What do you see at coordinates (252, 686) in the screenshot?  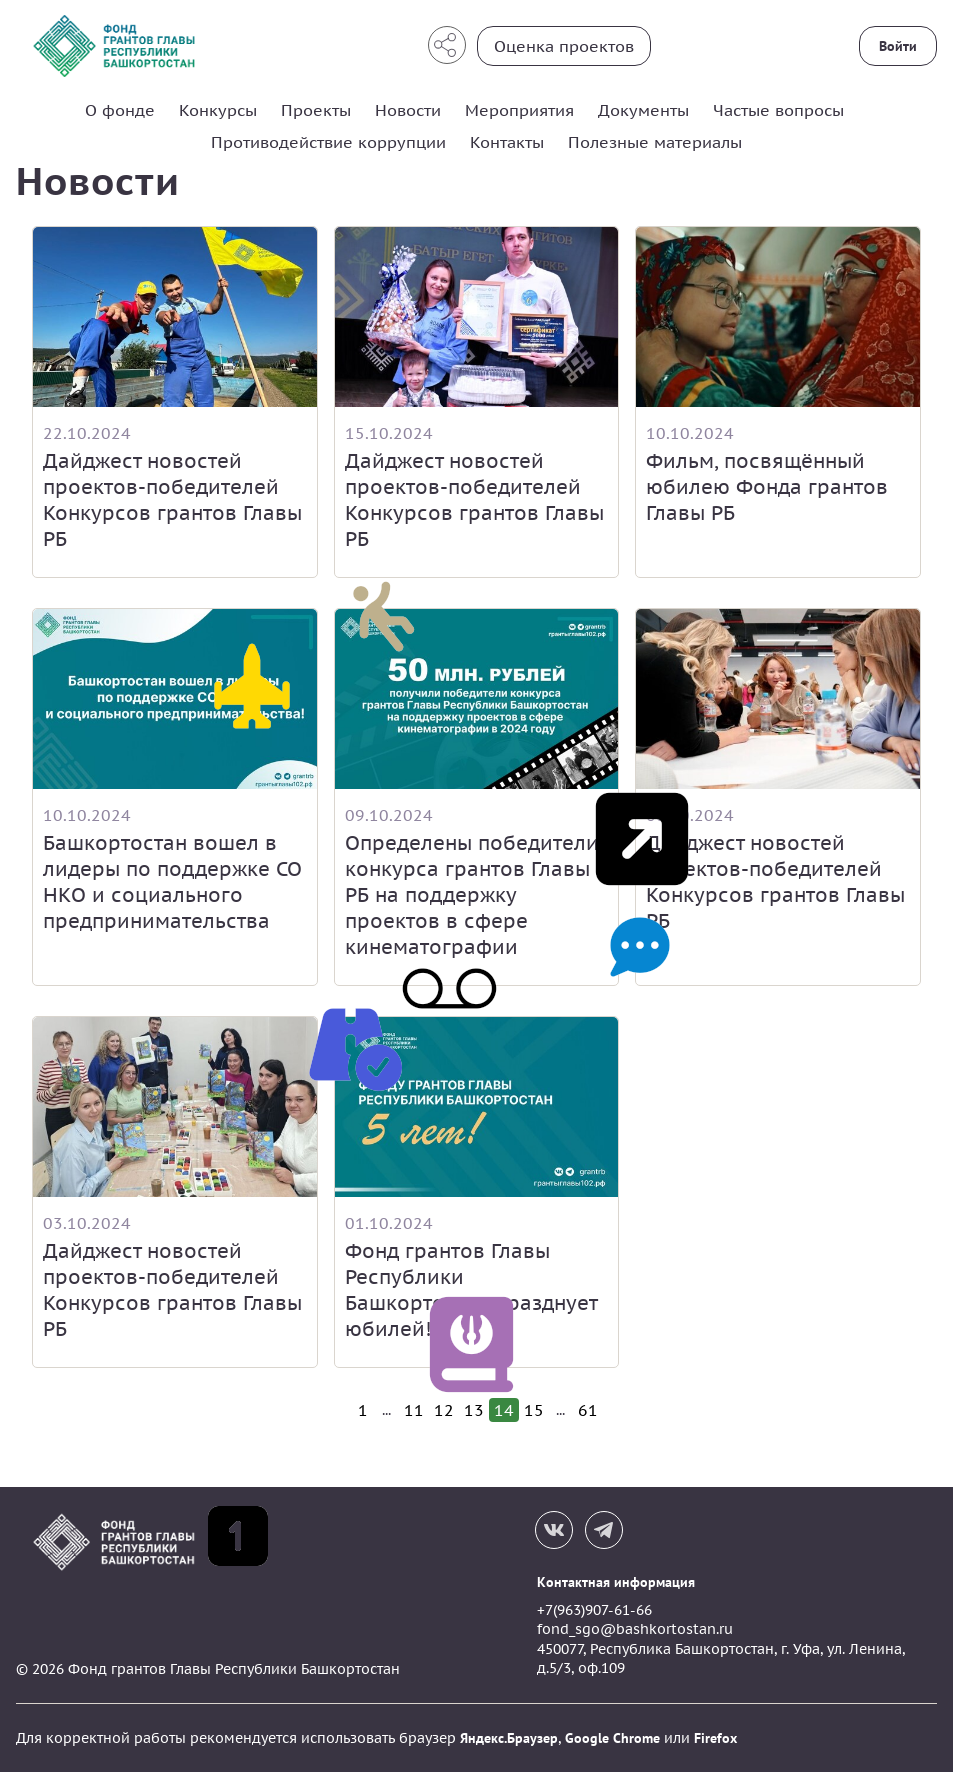 I see `access flight or aviation features` at bounding box center [252, 686].